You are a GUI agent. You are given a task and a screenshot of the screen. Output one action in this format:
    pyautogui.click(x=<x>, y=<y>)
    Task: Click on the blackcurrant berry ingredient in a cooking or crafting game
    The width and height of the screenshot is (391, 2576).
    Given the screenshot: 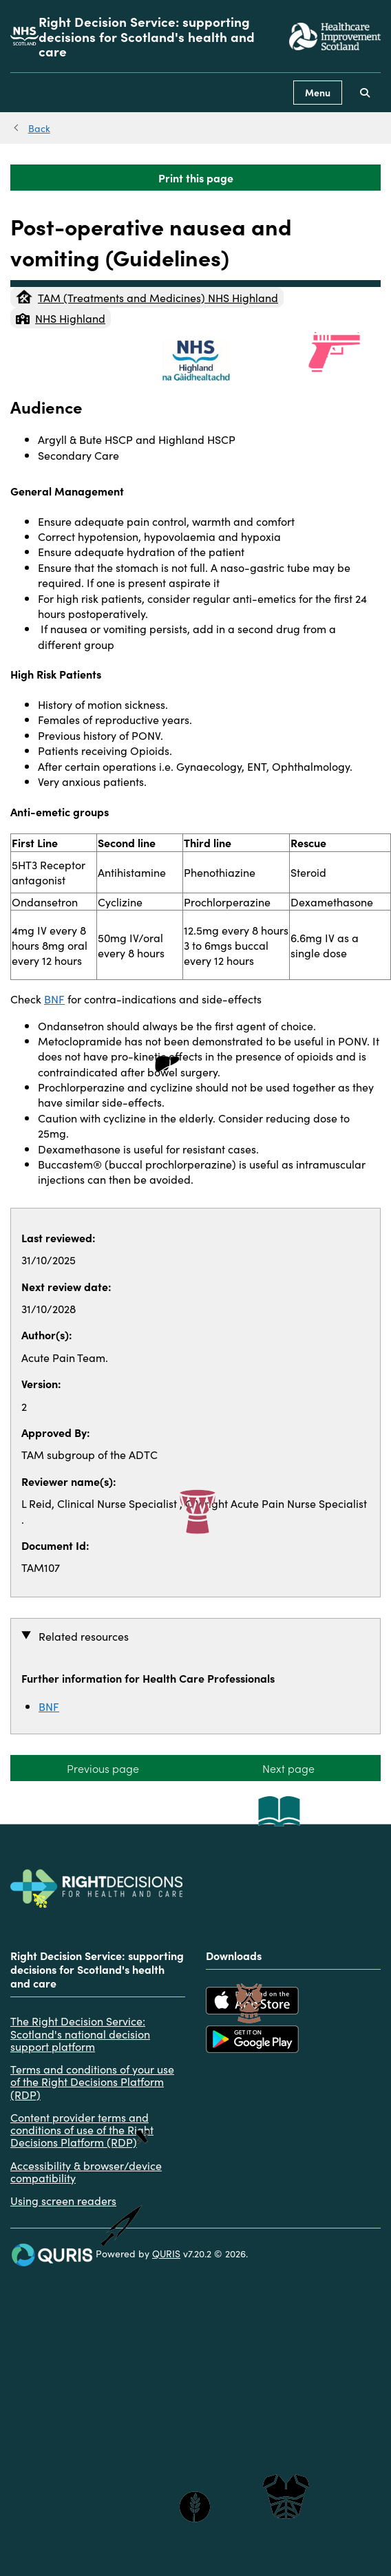 What is the action you would take?
    pyautogui.click(x=40, y=1901)
    